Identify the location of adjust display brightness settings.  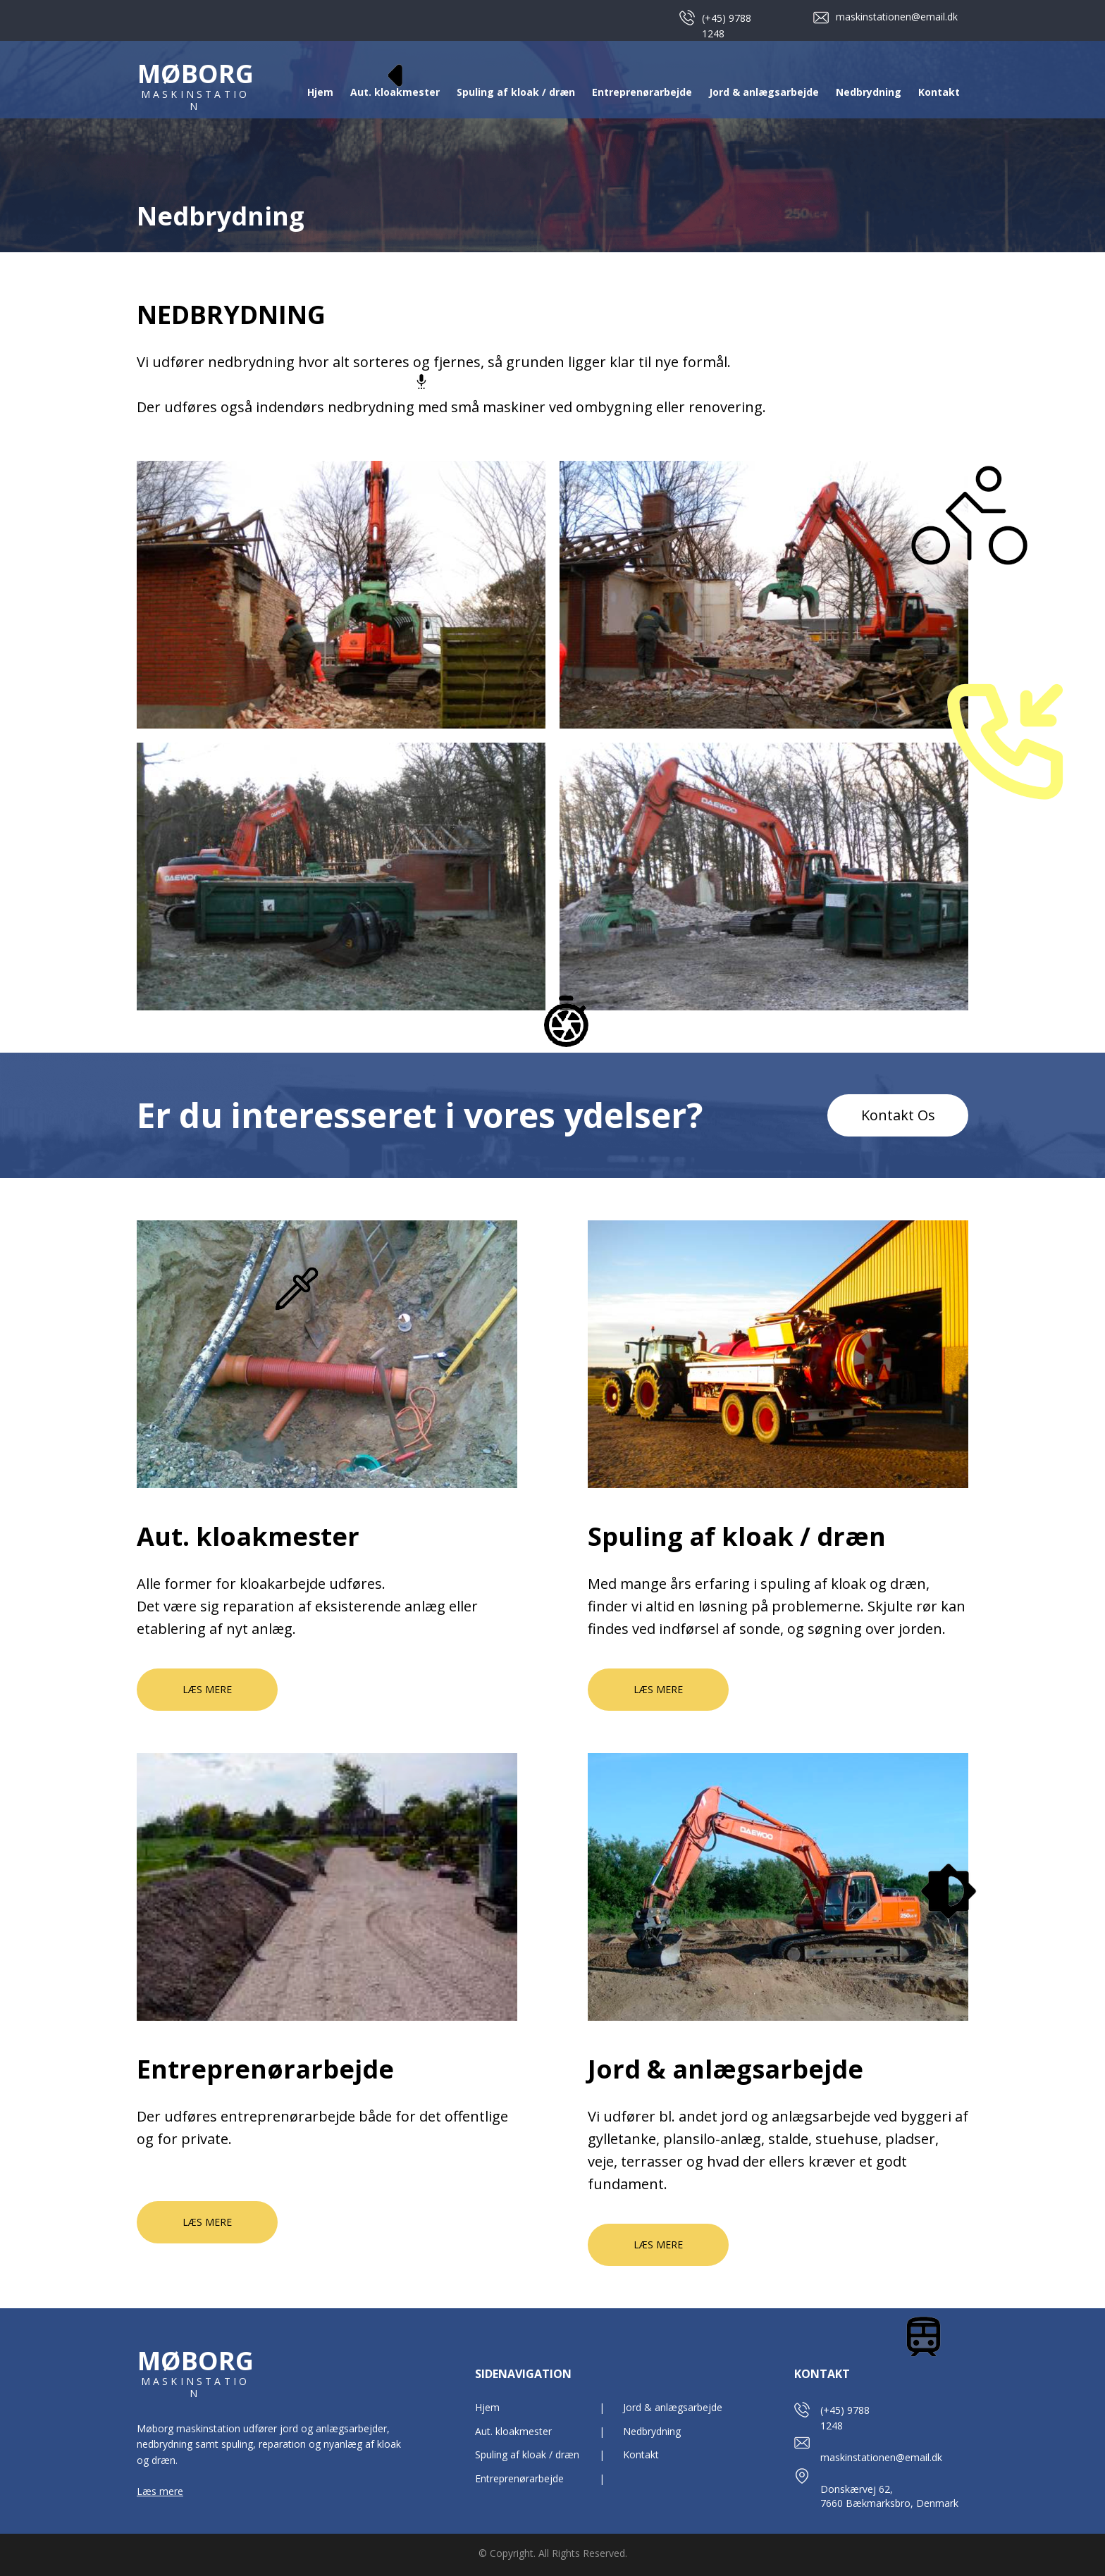
(949, 1891).